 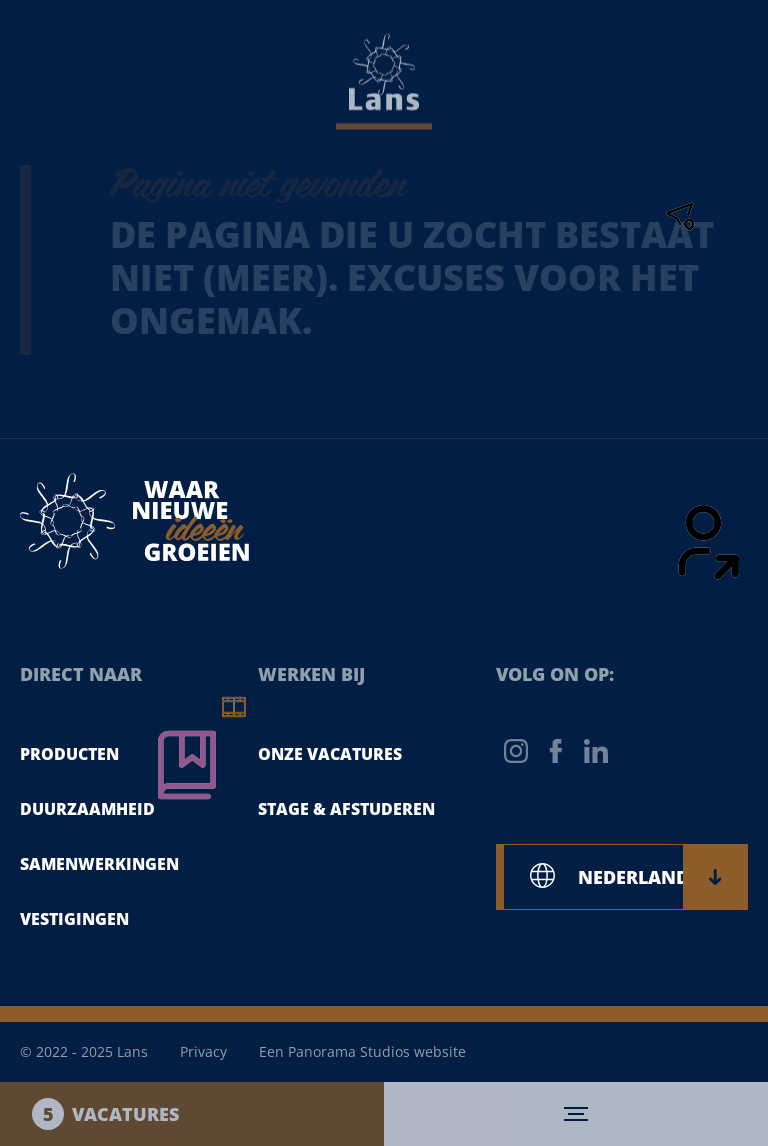 I want to click on share a user profile, so click(x=703, y=540).